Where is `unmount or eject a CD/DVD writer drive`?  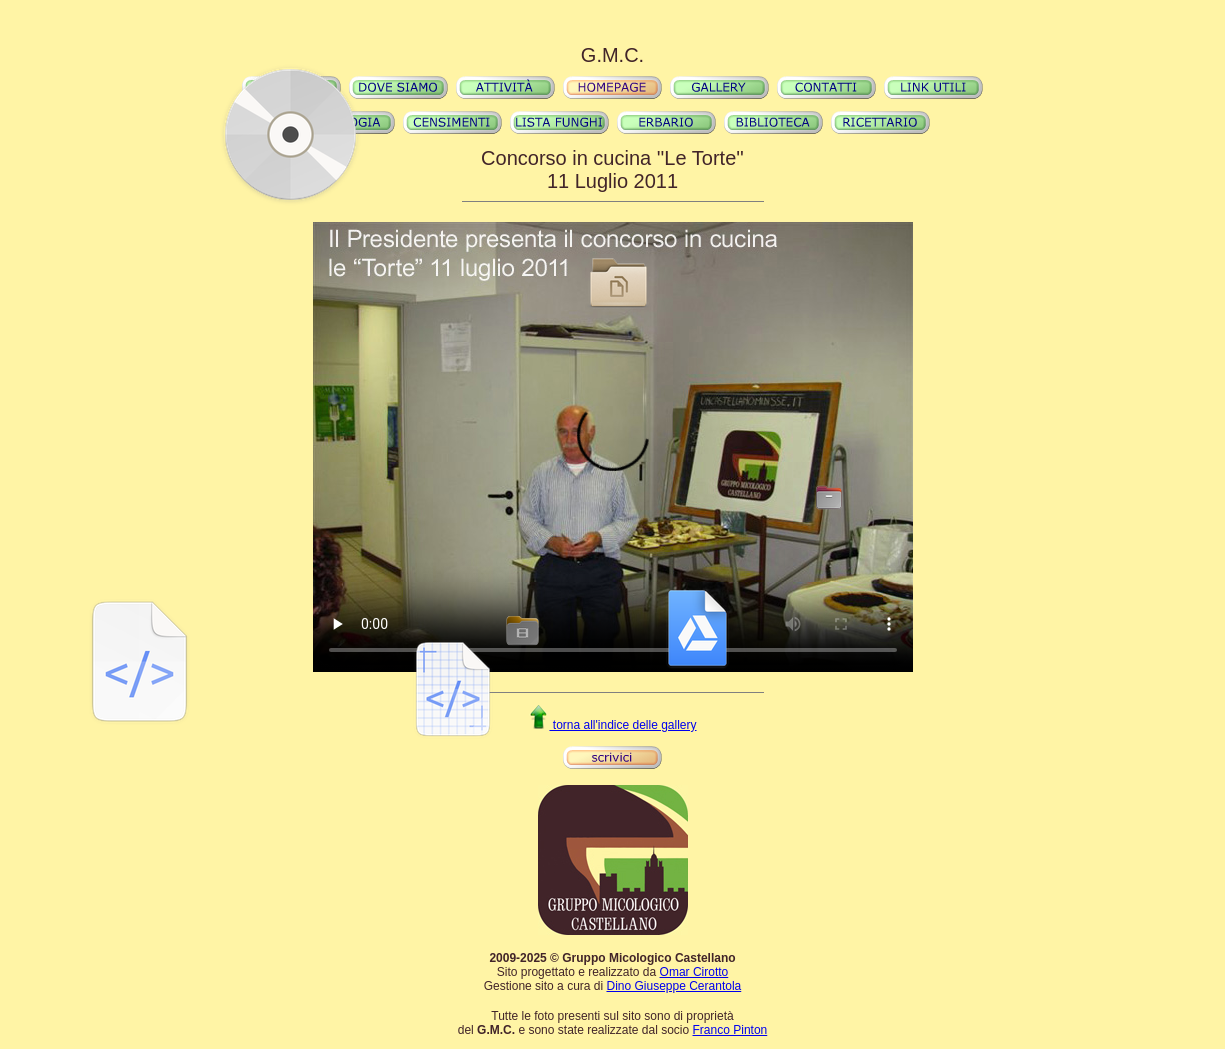 unmount or eject a CD/DVD writer drive is located at coordinates (290, 134).